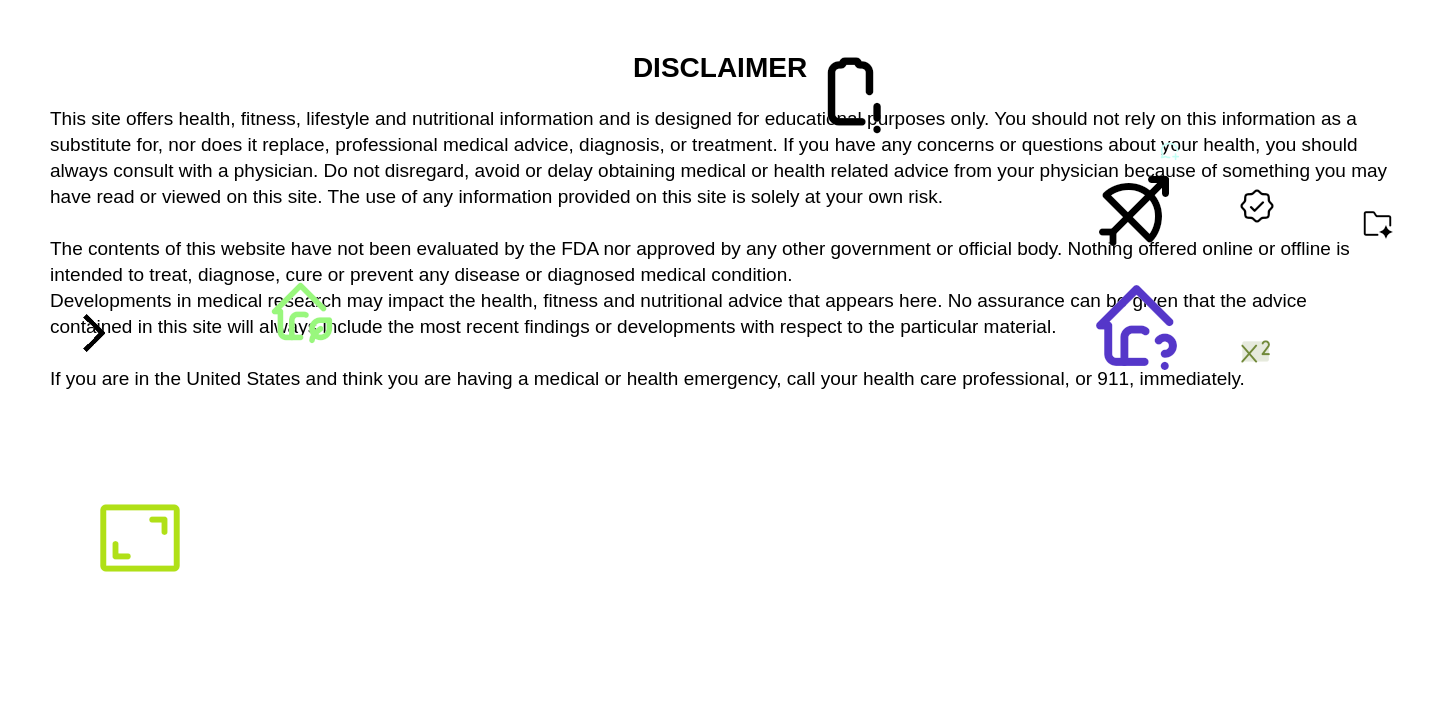 This screenshot has width=1440, height=720. I want to click on verified or authenticated status, so click(1257, 206).